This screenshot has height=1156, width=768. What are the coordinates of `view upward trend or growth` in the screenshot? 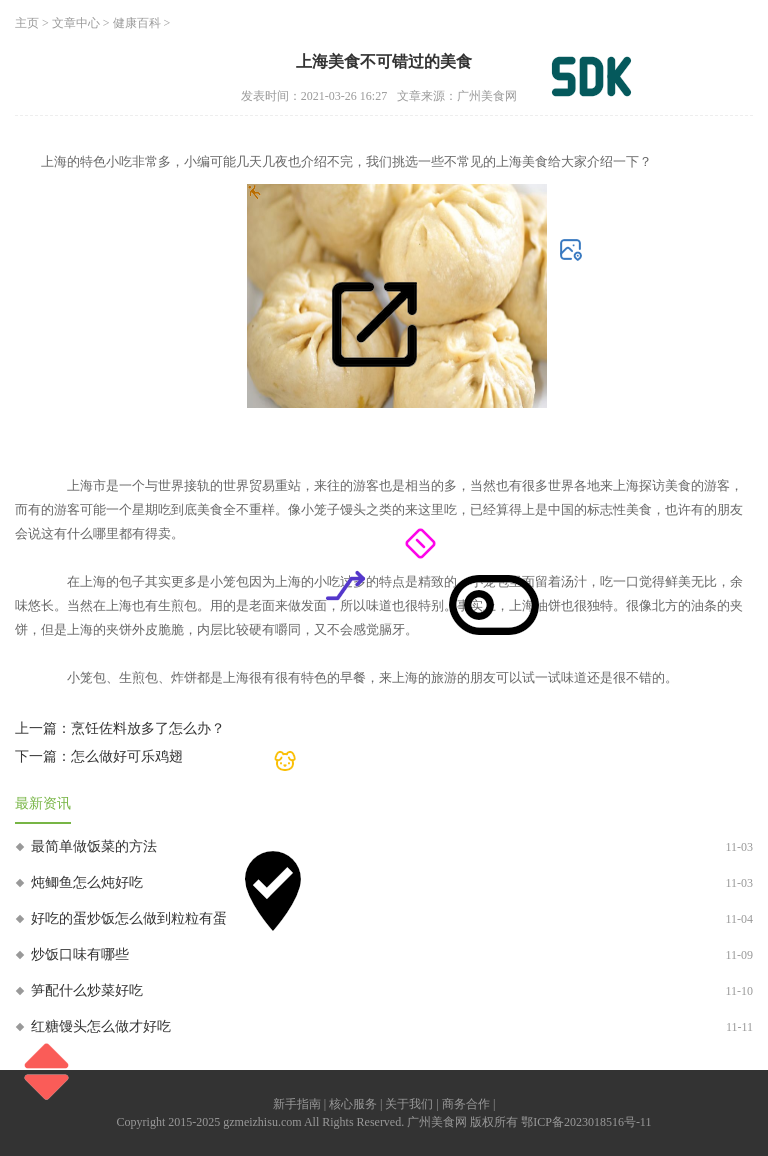 It's located at (345, 586).